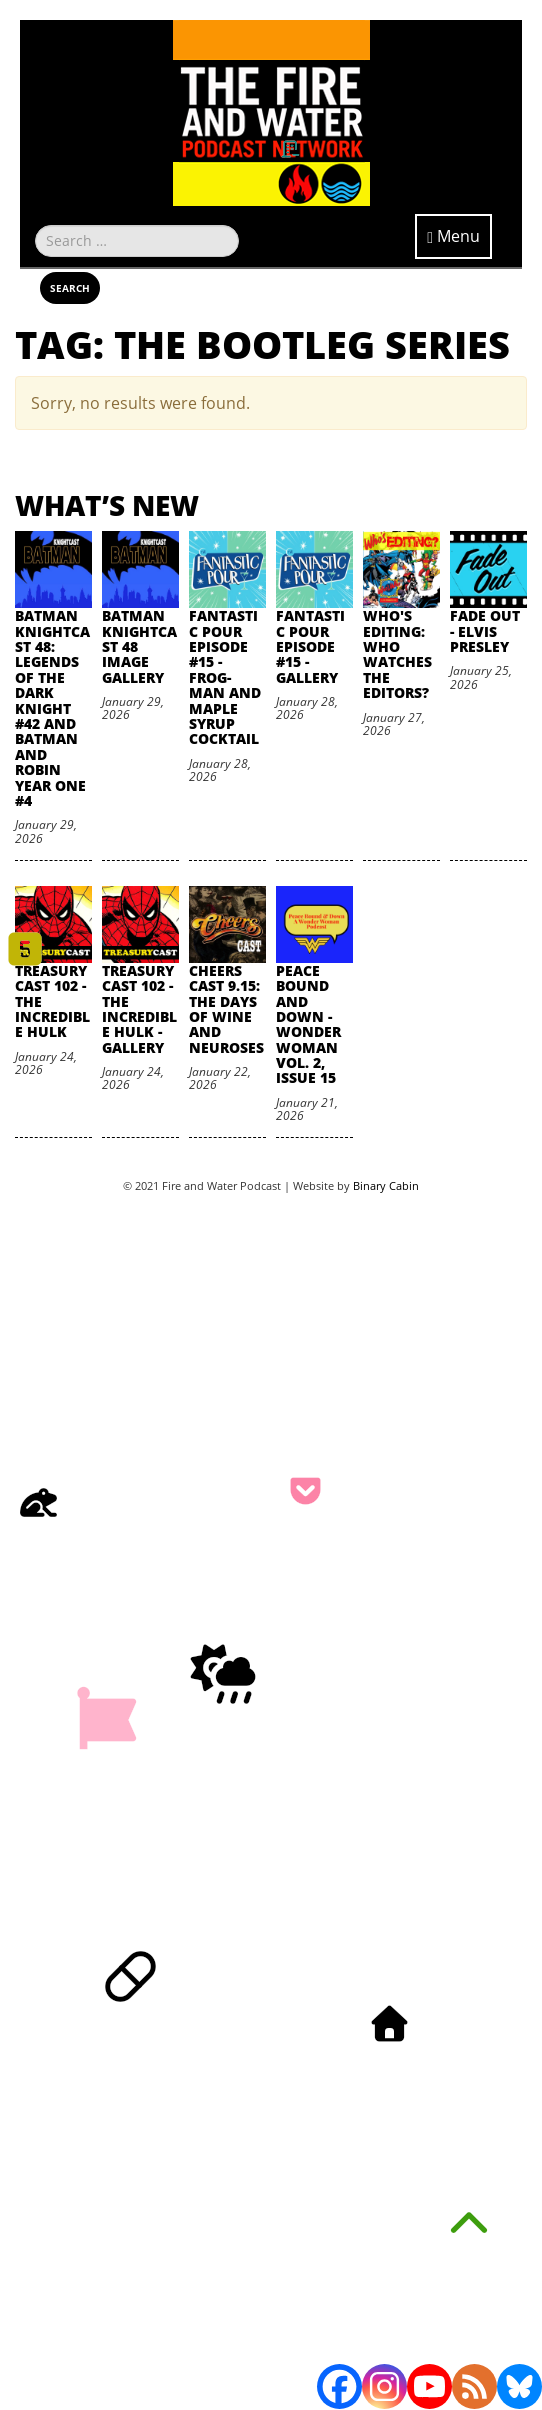  Describe the element at coordinates (38, 1502) in the screenshot. I see `decorative frog icon or mascot` at that location.